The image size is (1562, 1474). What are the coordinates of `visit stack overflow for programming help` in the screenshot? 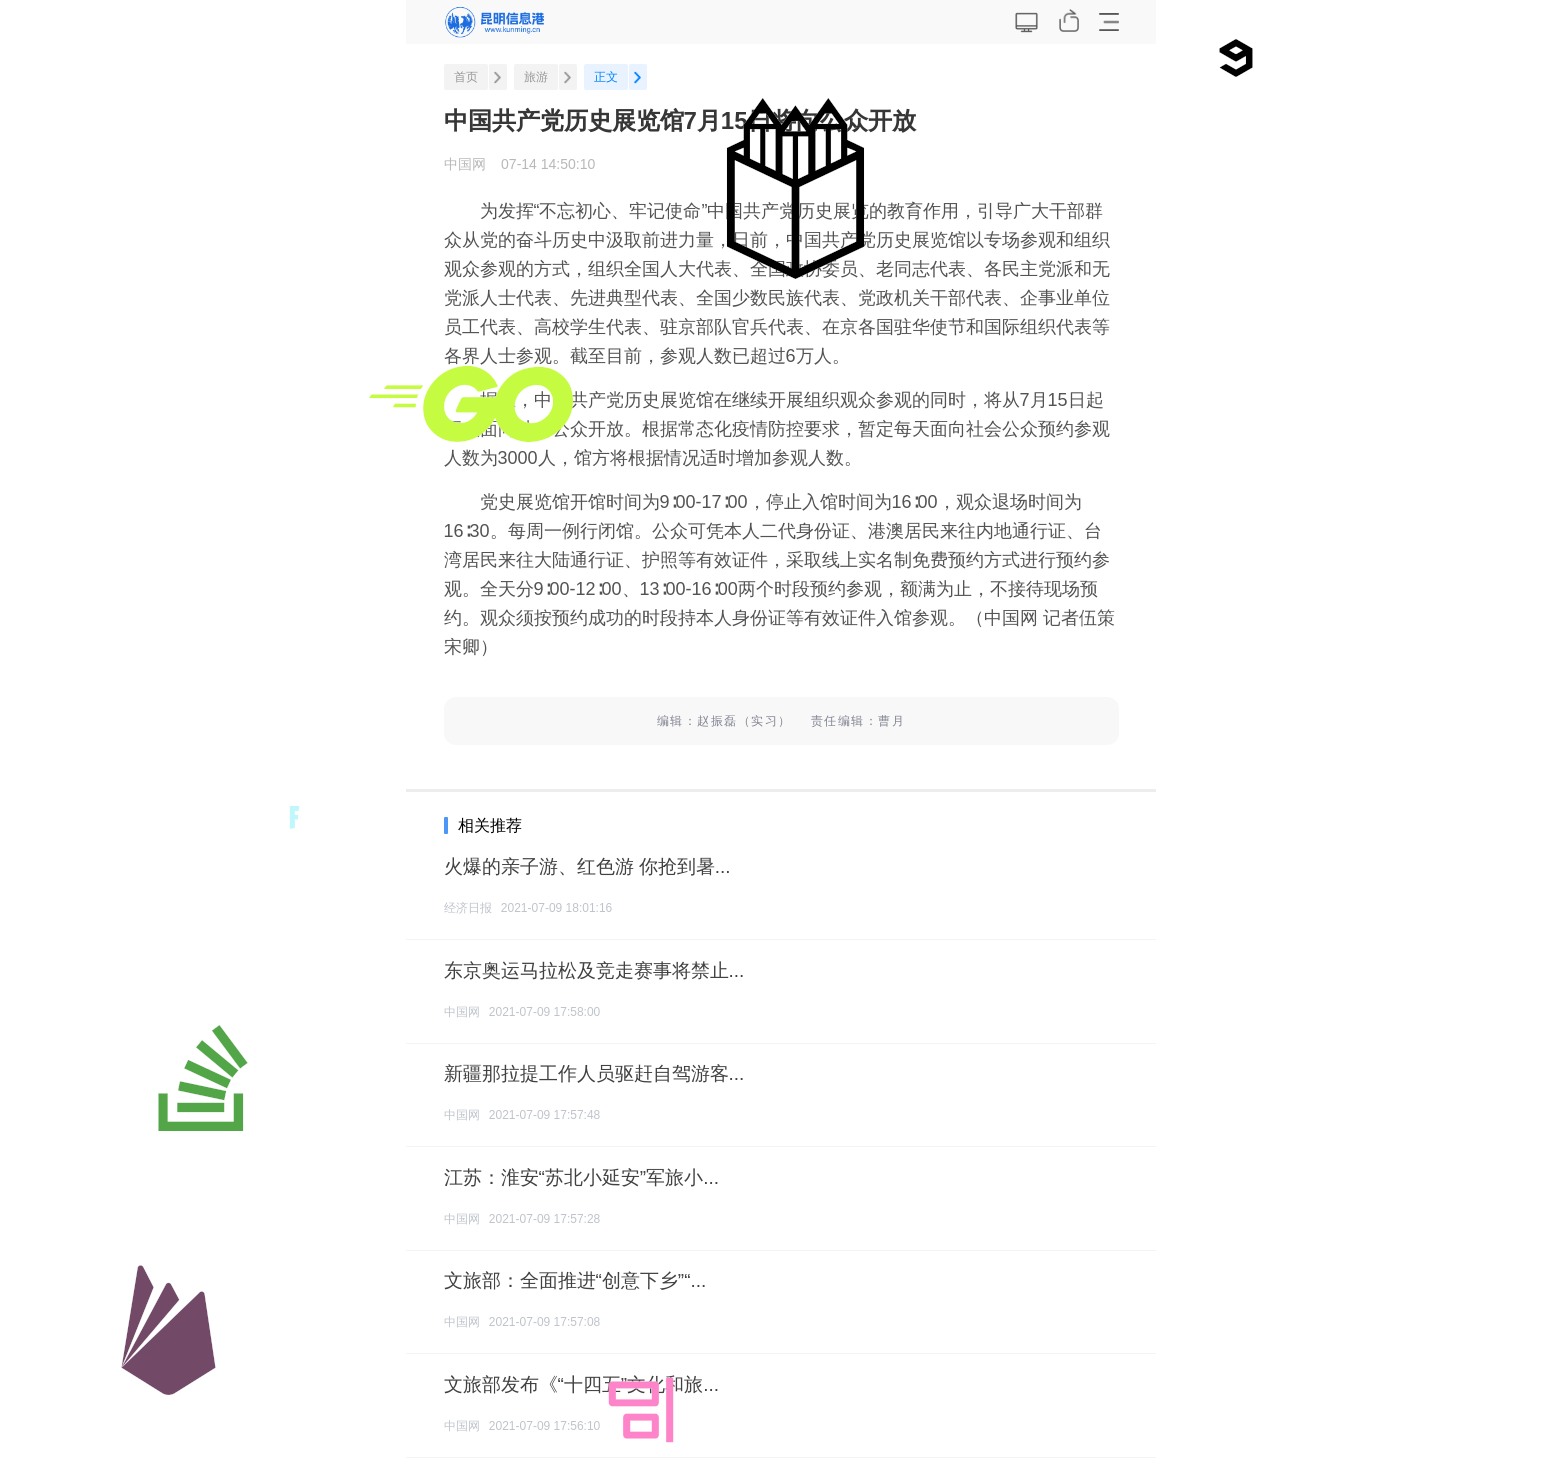 It's located at (203, 1078).